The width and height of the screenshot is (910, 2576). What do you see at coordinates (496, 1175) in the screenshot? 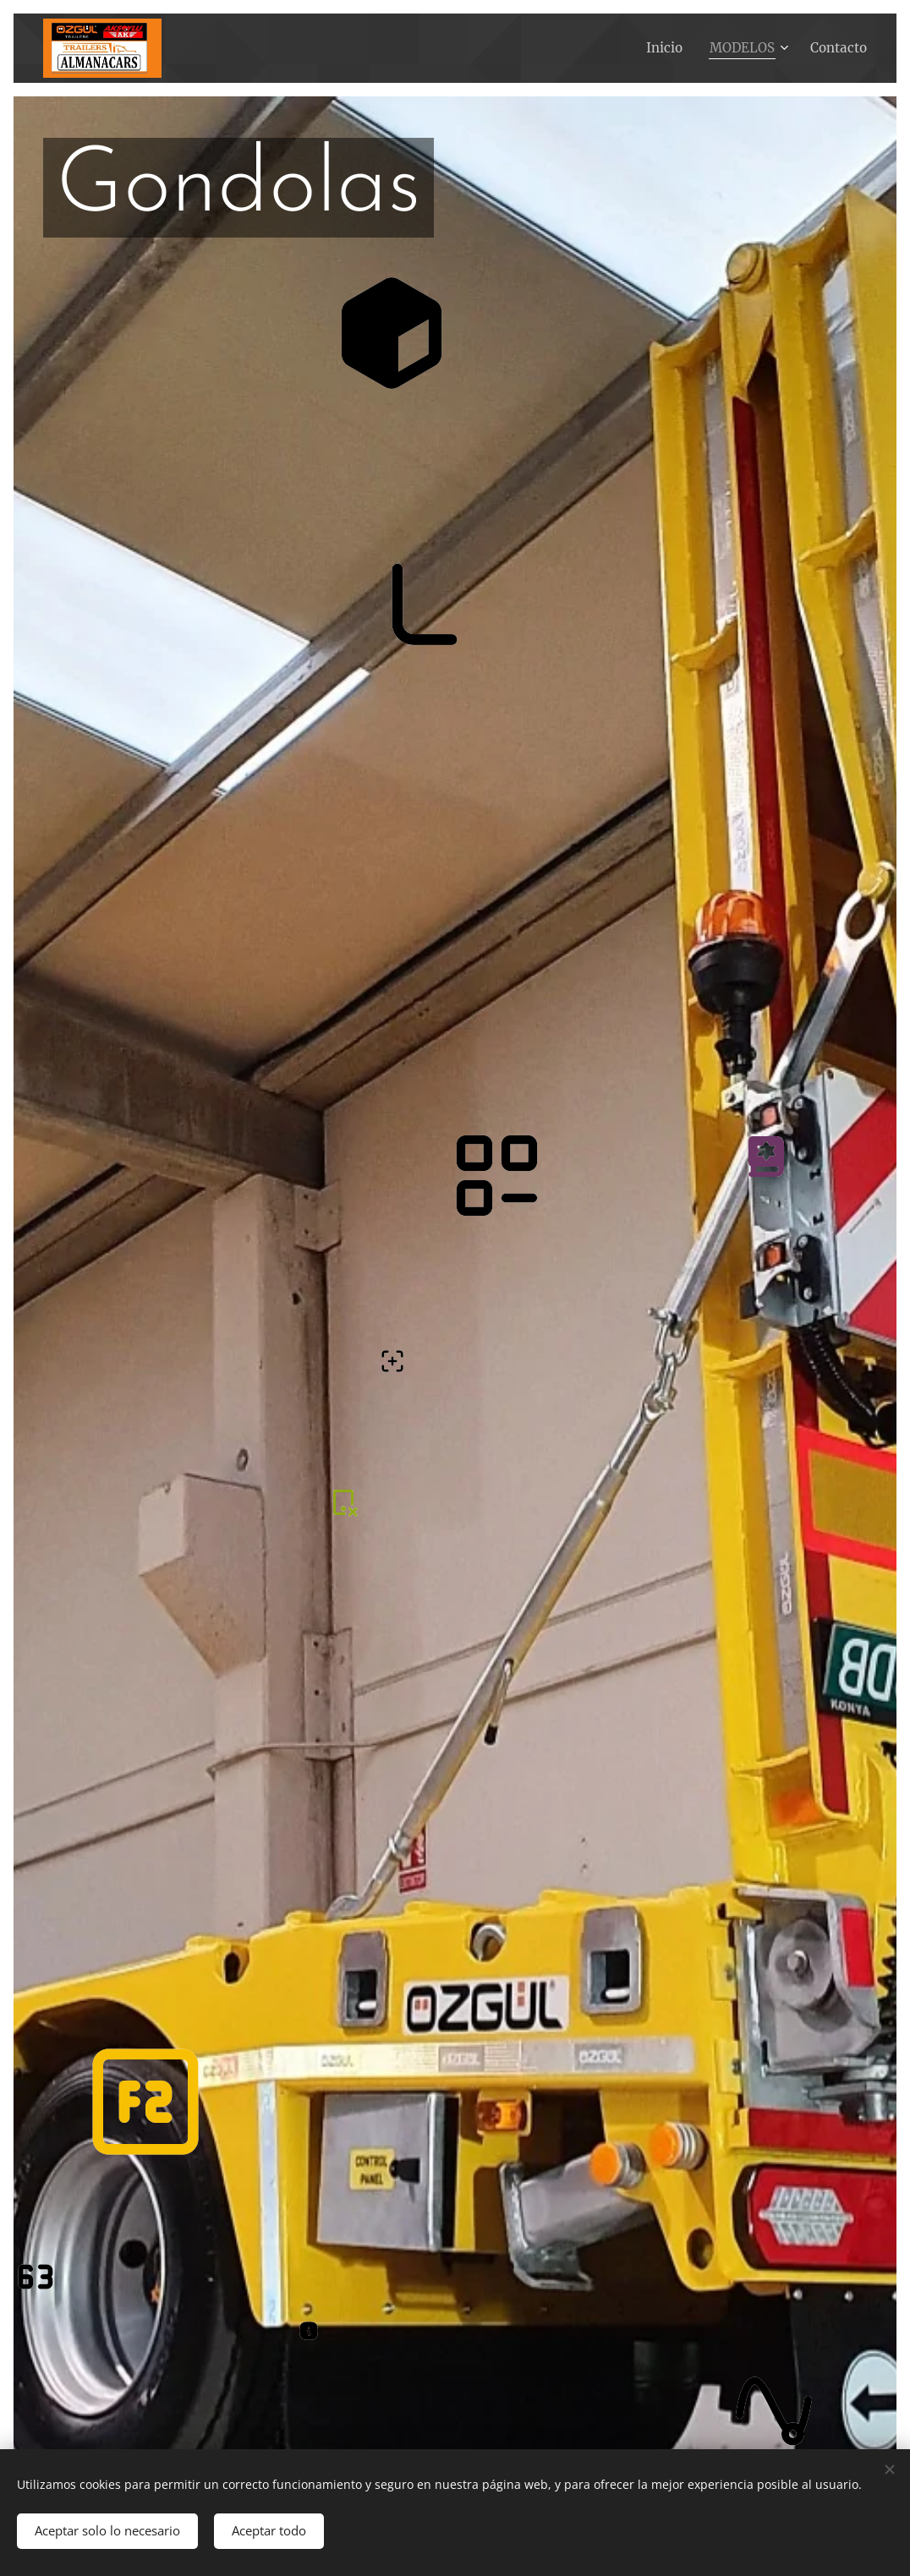
I see `remove an item from grid view` at bounding box center [496, 1175].